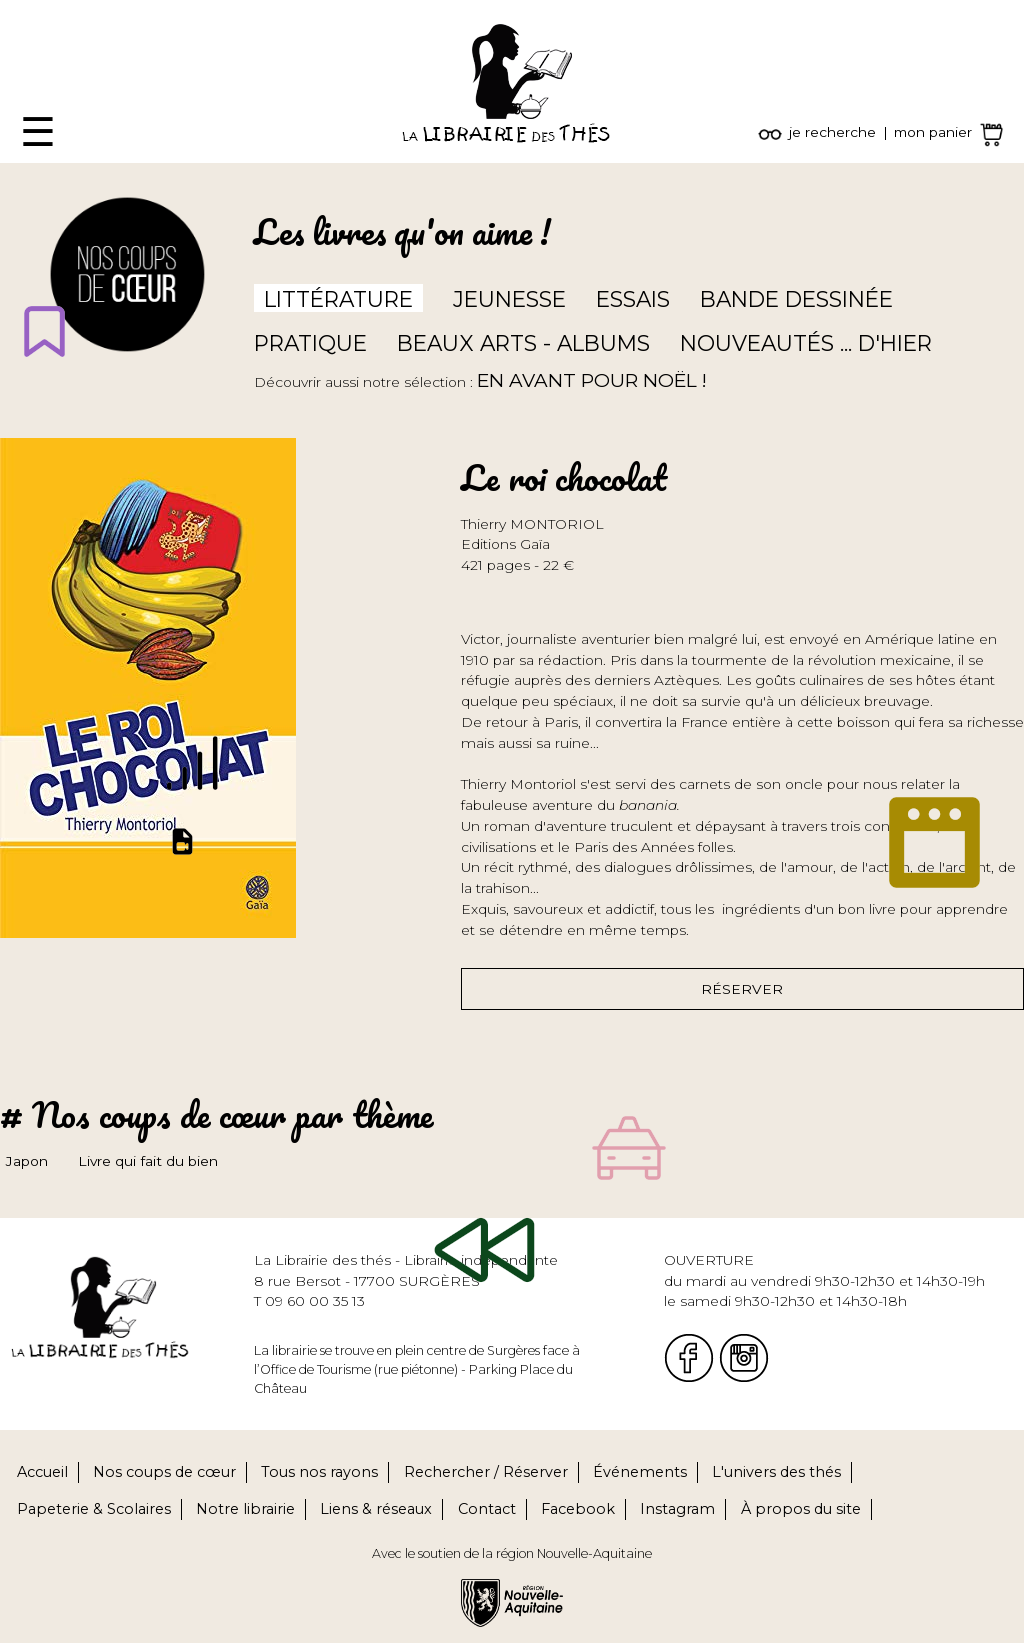 This screenshot has width=1024, height=1643. What do you see at coordinates (934, 842) in the screenshot?
I see `access oven or cooking controls` at bounding box center [934, 842].